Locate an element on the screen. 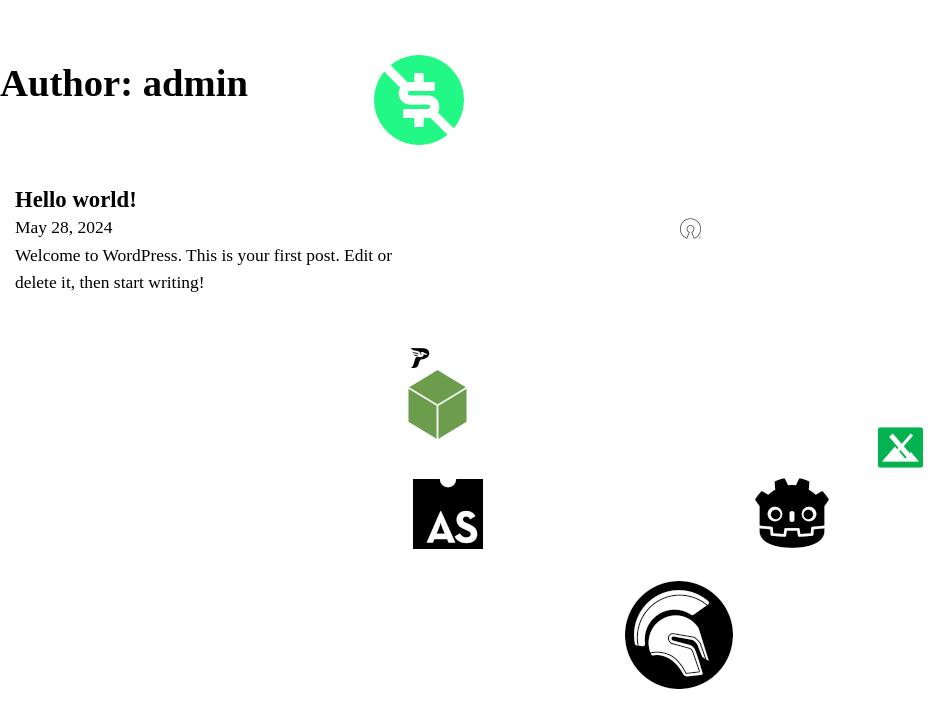 This screenshot has height=720, width=929. AssemblyScript programming language logo is located at coordinates (448, 514).